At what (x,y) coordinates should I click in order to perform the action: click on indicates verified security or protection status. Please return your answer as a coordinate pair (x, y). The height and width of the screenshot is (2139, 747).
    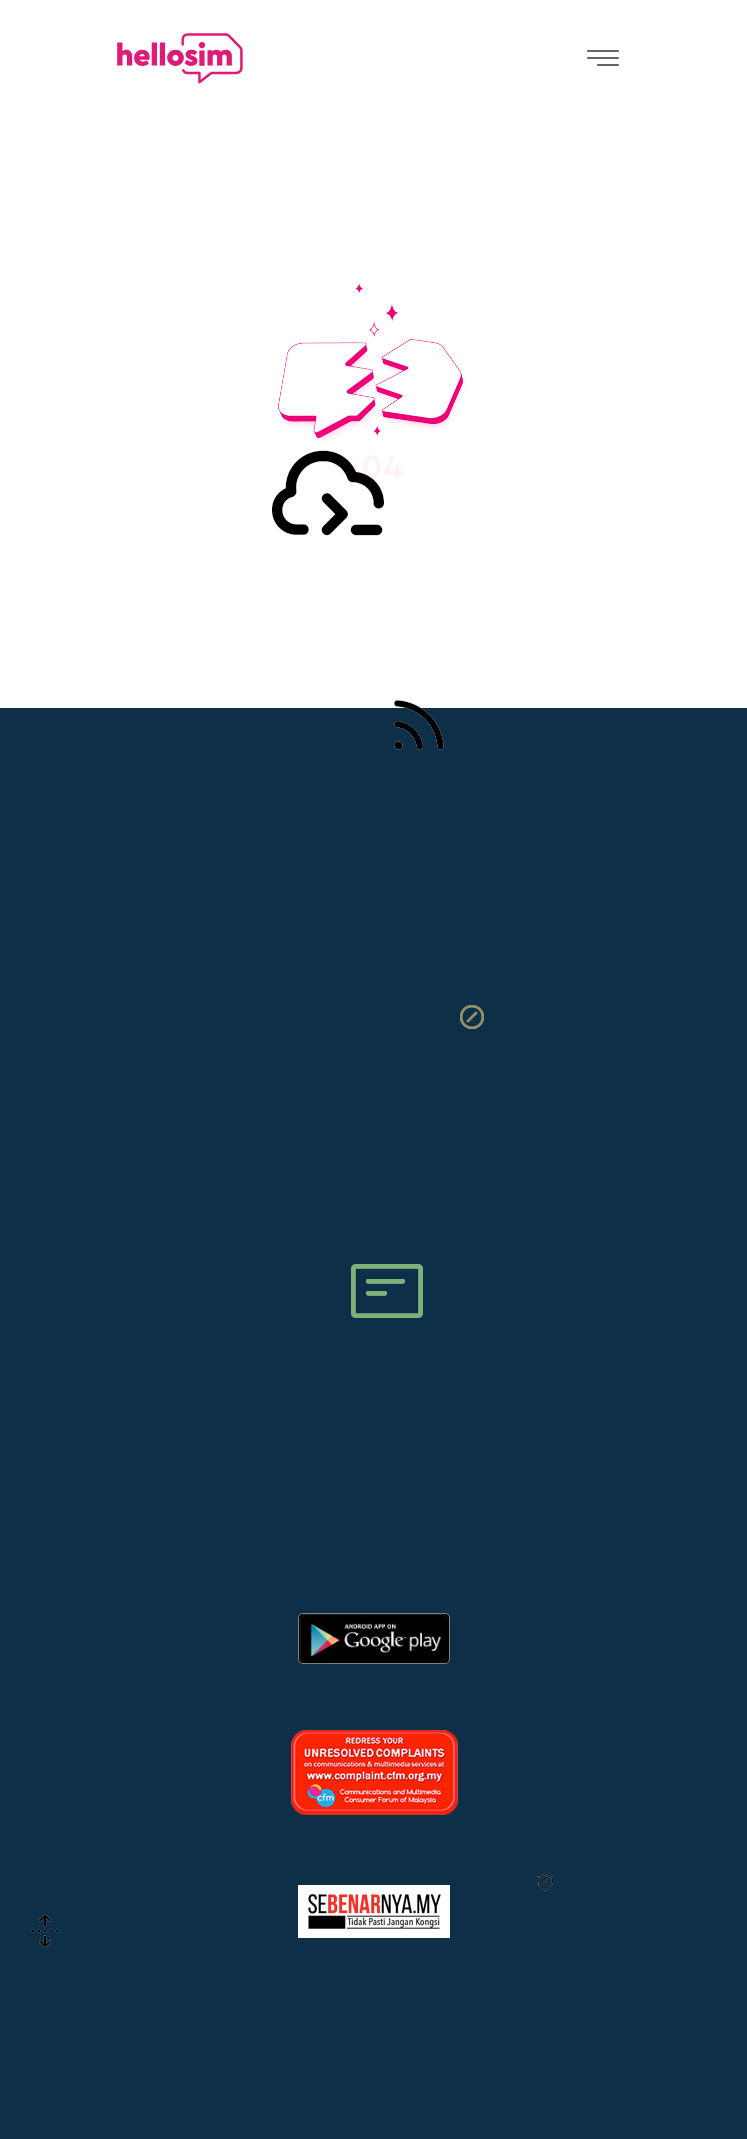
    Looking at the image, I should click on (545, 1882).